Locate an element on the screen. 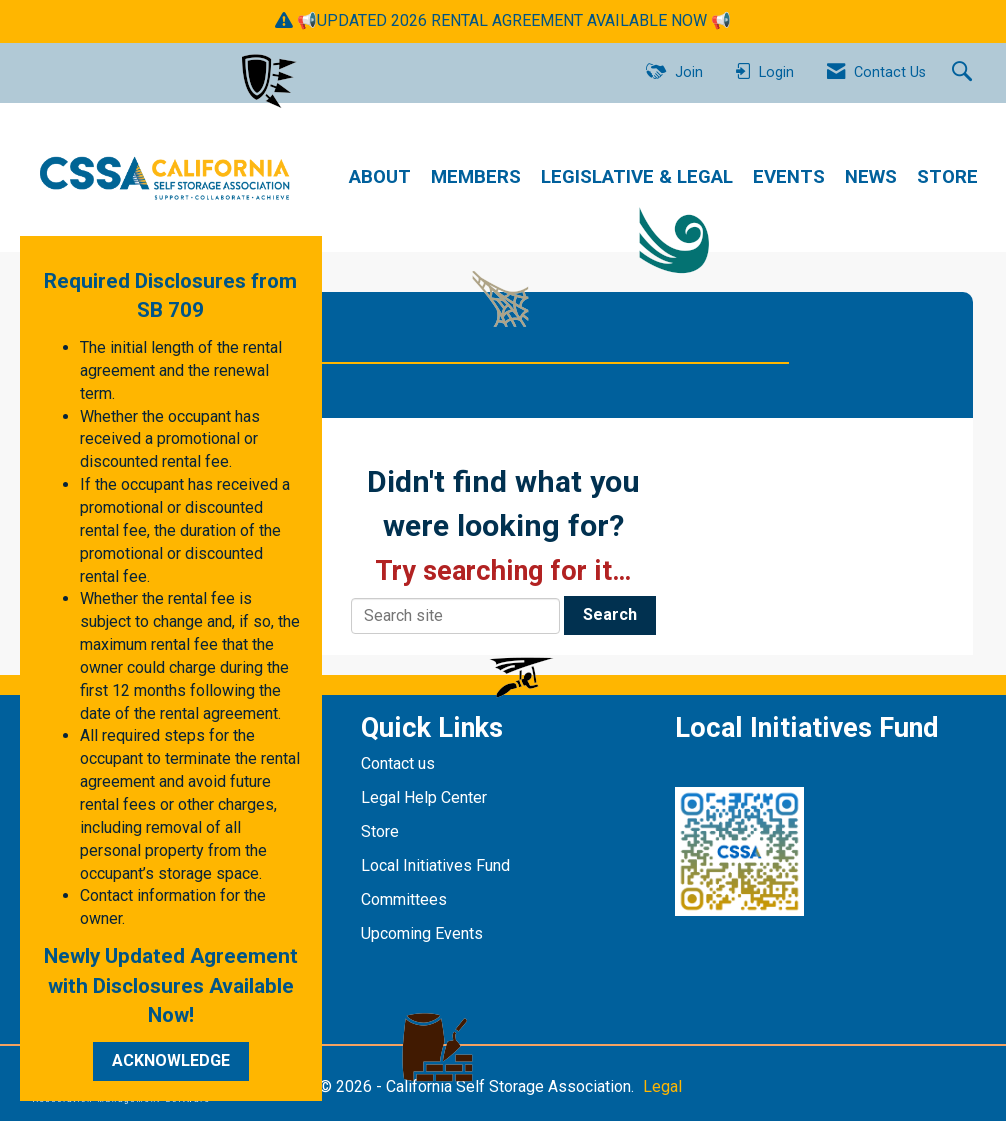  indicates damage blocked or deflected is located at coordinates (269, 81).